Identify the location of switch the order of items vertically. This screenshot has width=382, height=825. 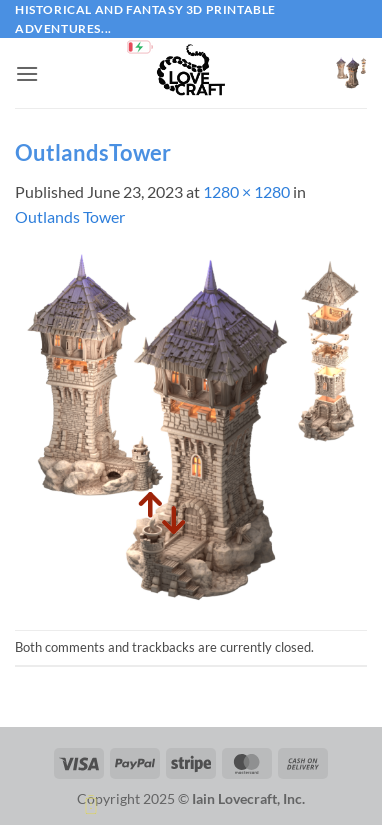
(162, 513).